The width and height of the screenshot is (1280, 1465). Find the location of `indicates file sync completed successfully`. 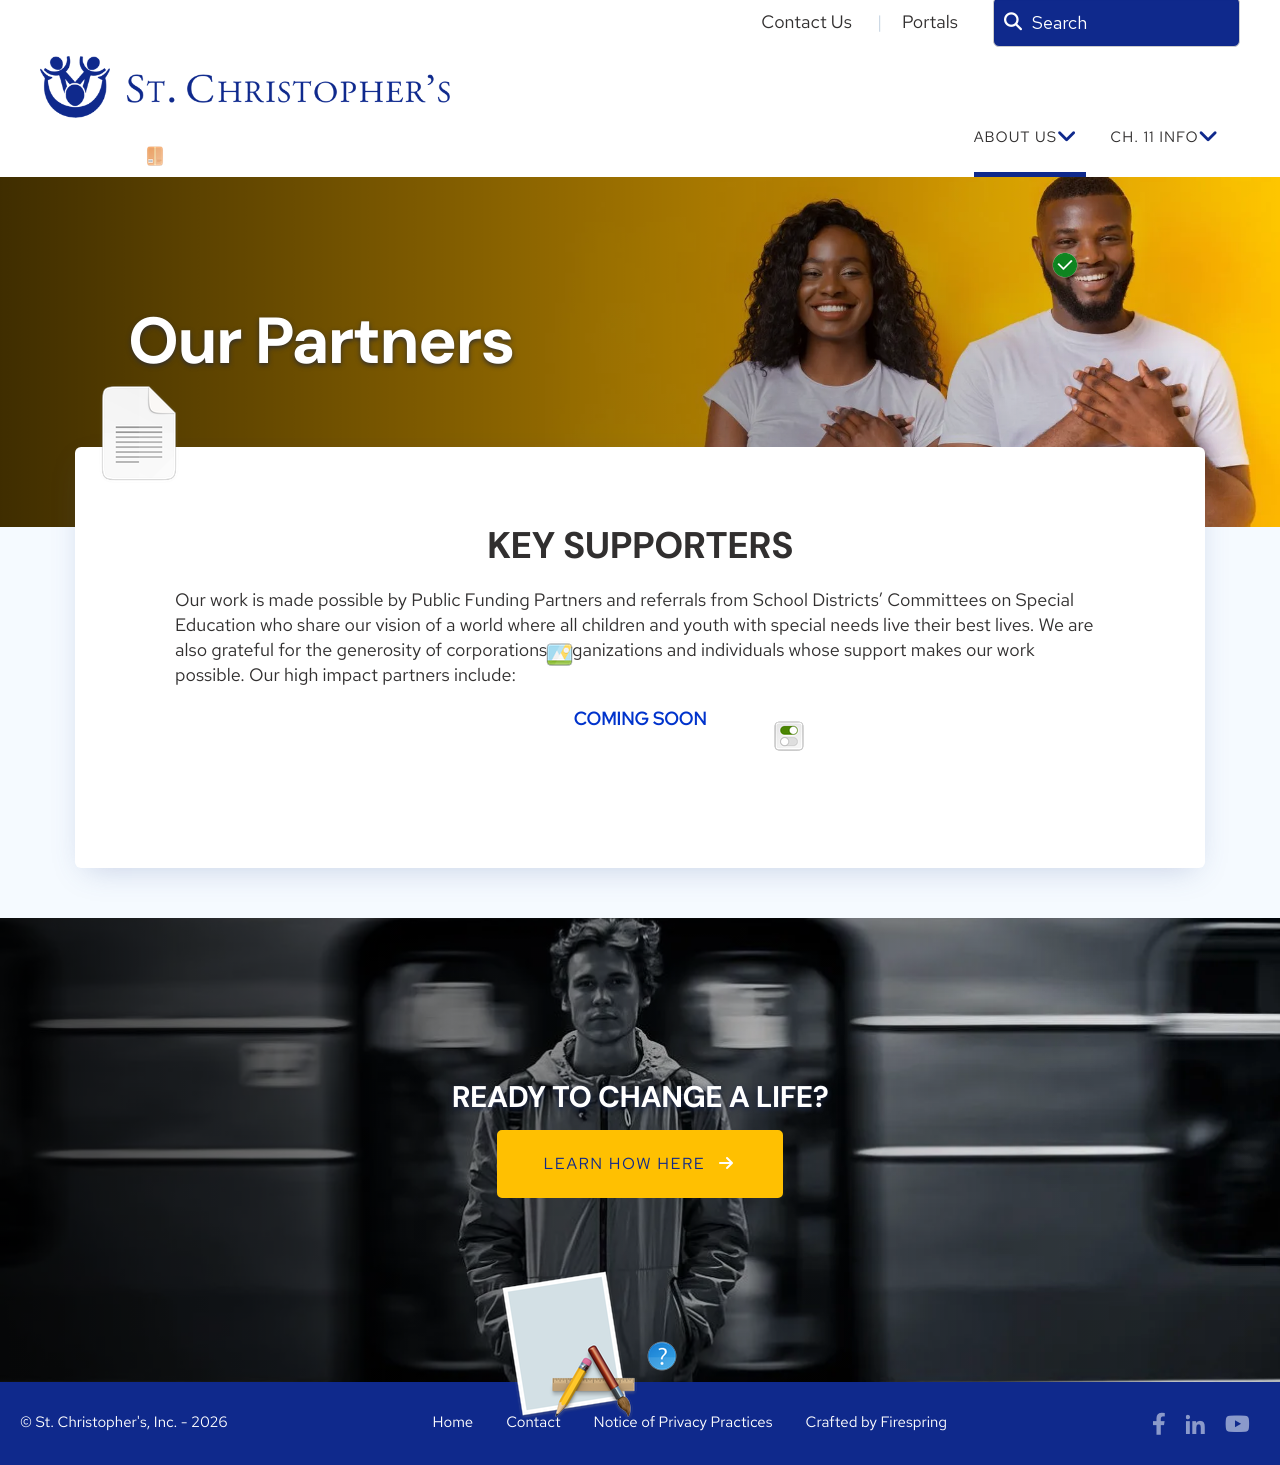

indicates file sync completed successfully is located at coordinates (1065, 265).